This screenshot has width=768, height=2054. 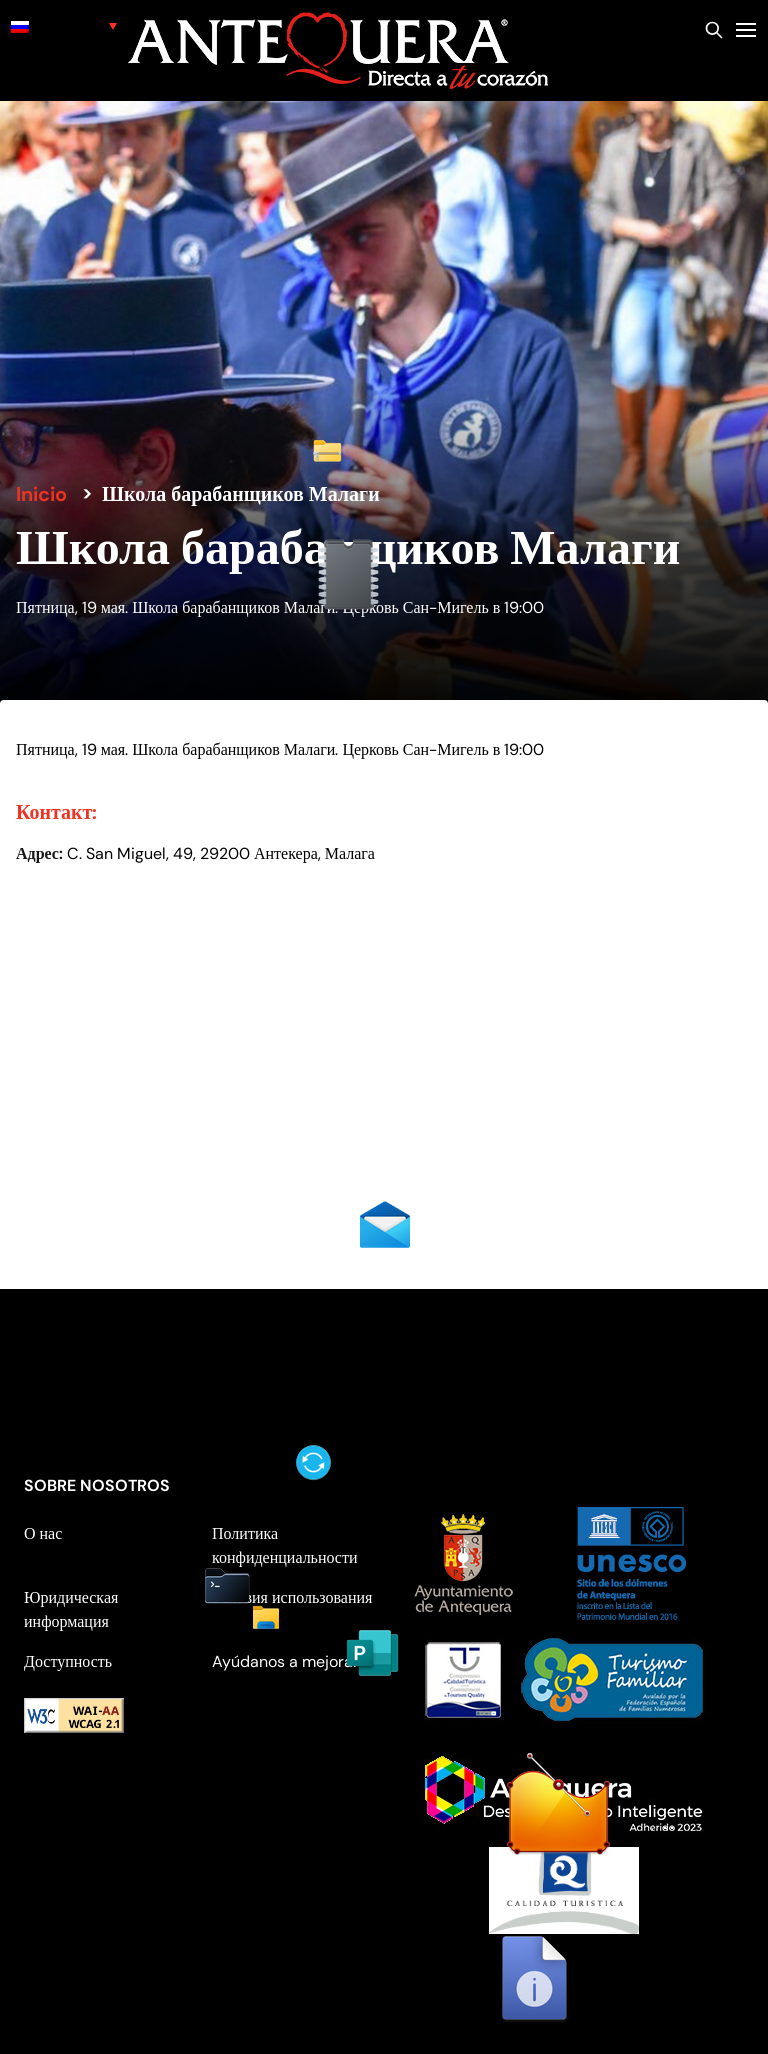 I want to click on open a compressed zip folder, so click(x=327, y=451).